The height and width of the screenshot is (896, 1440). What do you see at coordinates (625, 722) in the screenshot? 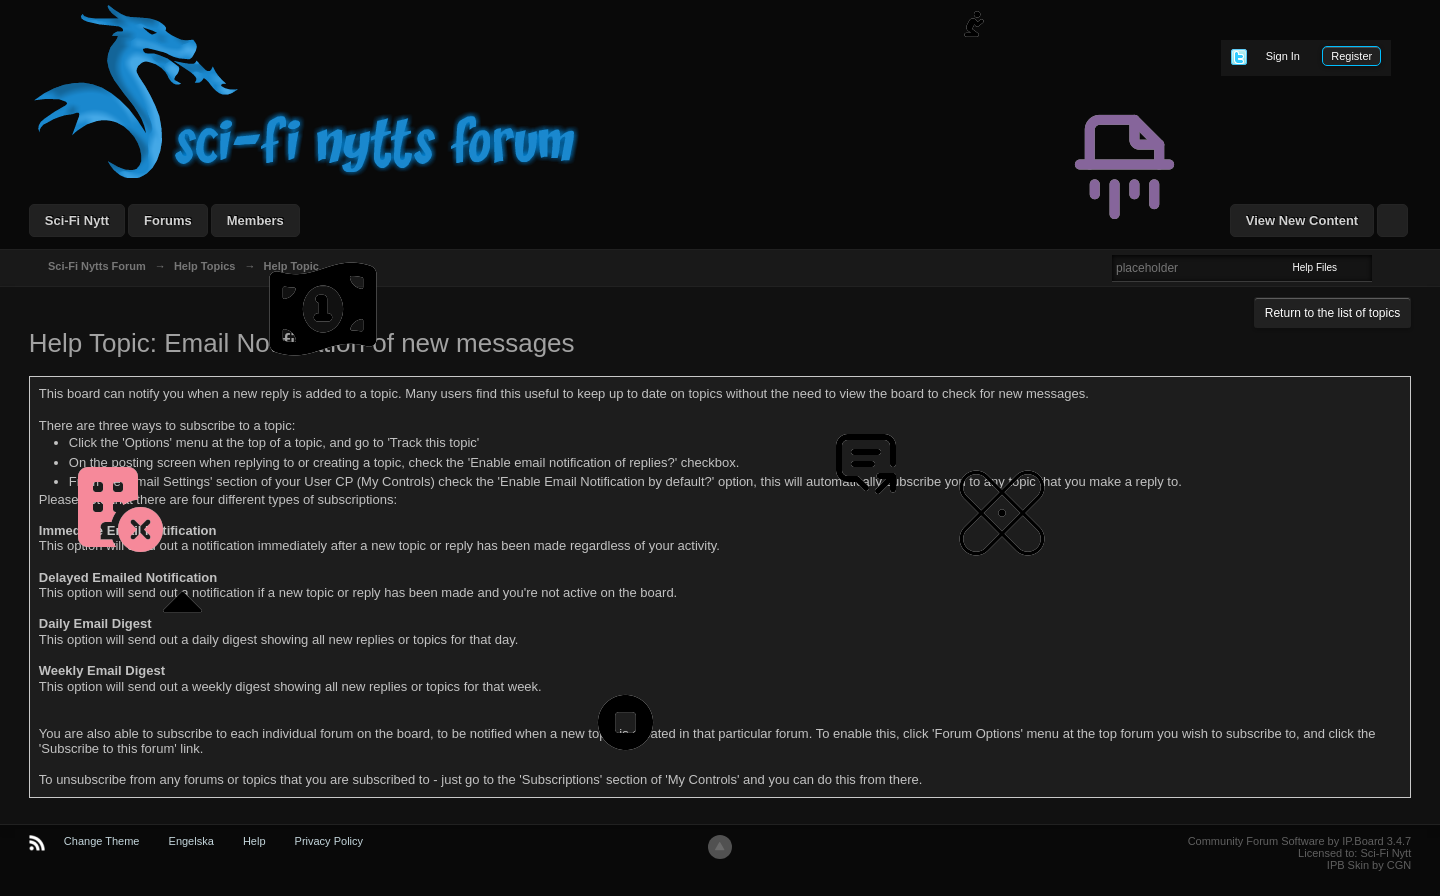
I see `stop playback or recording` at bounding box center [625, 722].